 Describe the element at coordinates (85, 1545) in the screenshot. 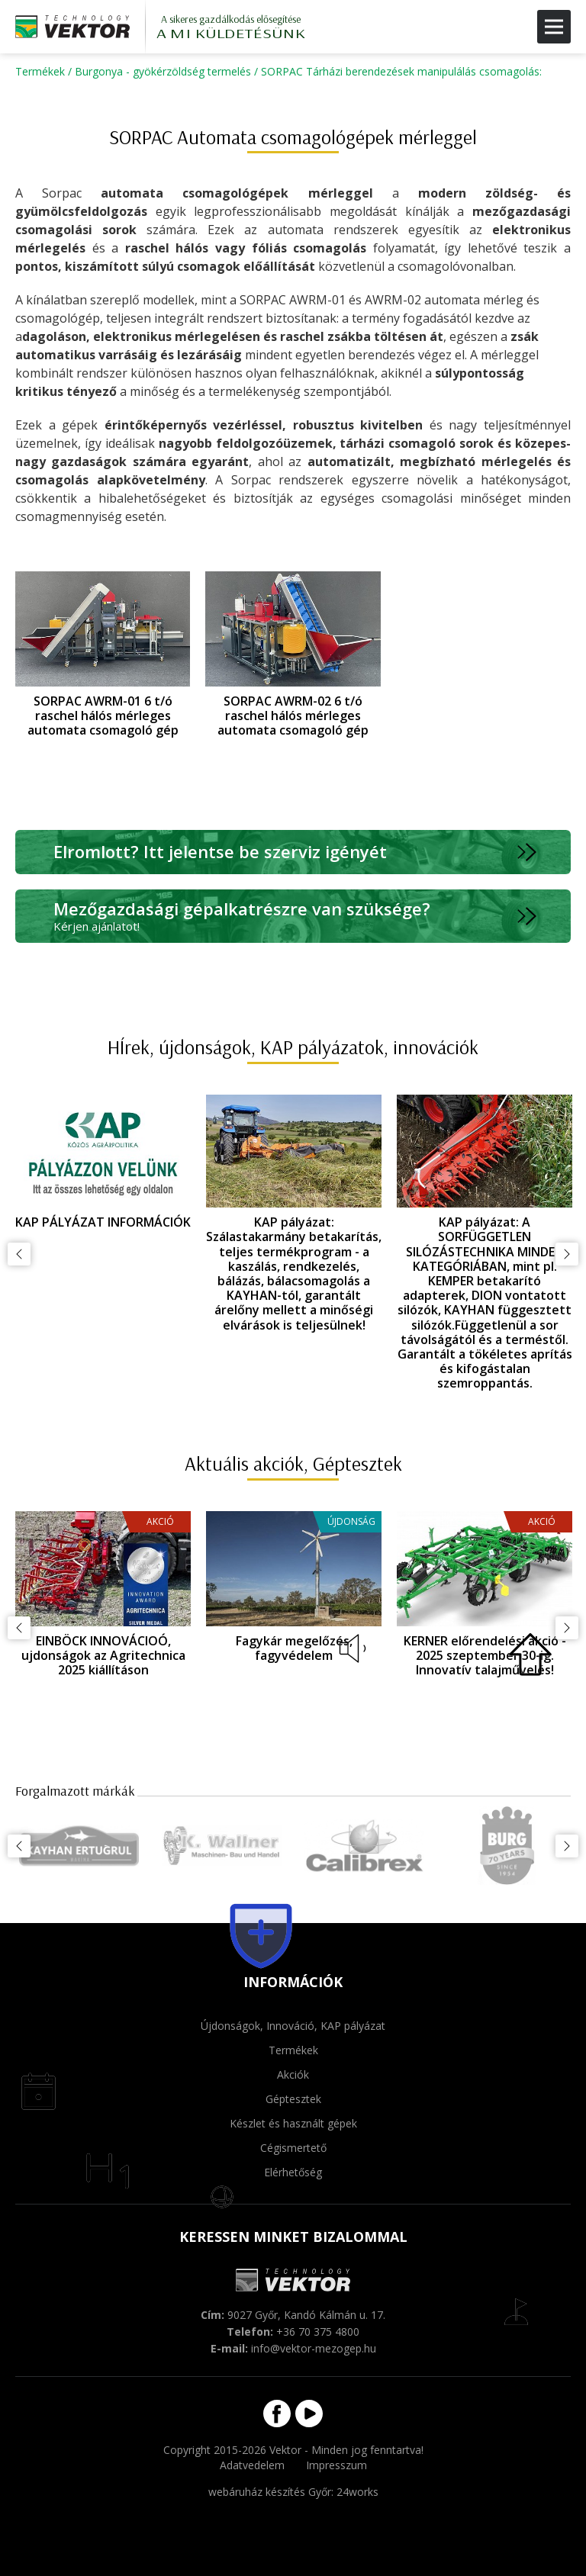

I see `start recording audio or video` at that location.